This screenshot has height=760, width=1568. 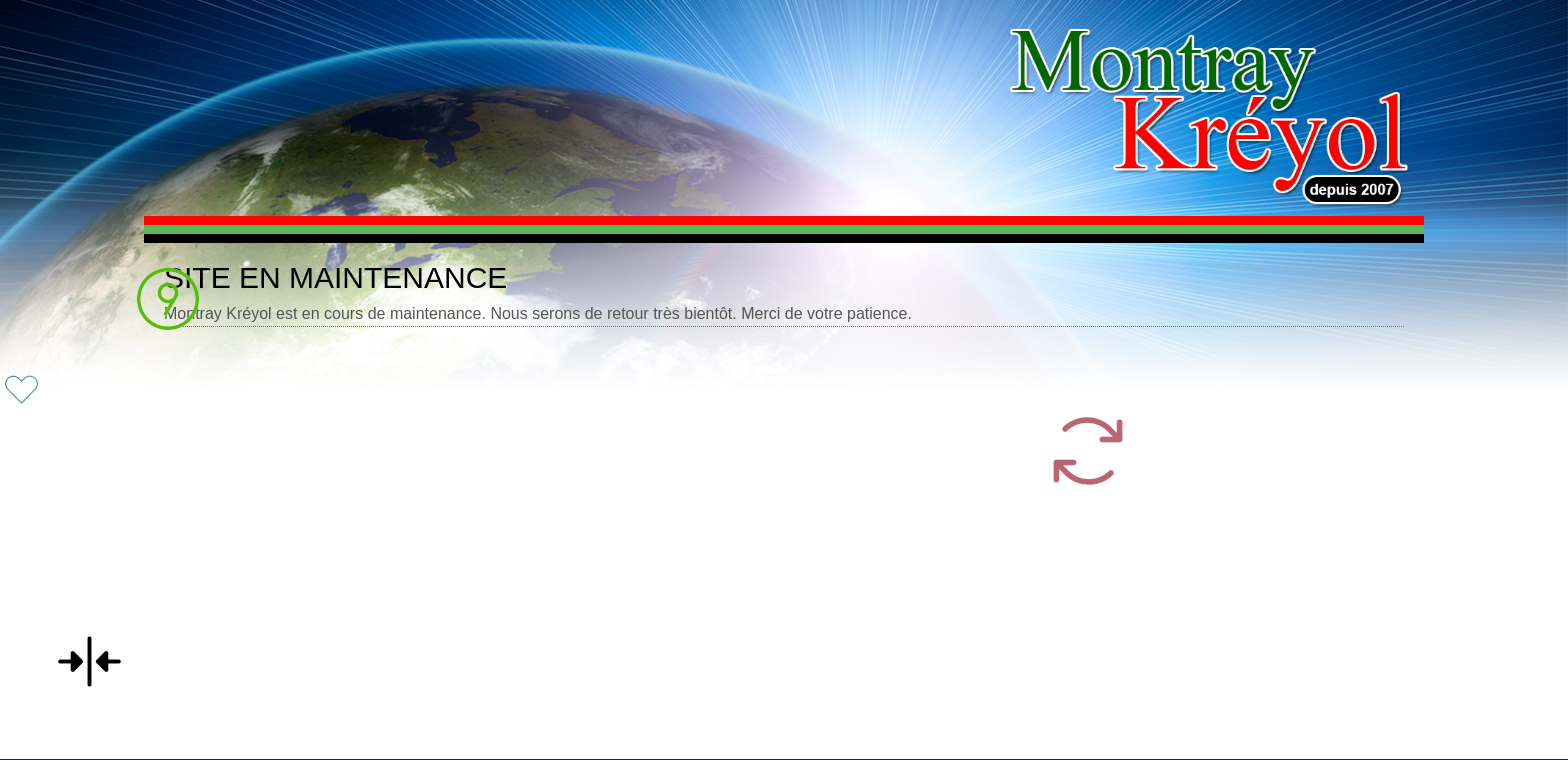 What do you see at coordinates (1088, 451) in the screenshot?
I see `refresh or reload content` at bounding box center [1088, 451].